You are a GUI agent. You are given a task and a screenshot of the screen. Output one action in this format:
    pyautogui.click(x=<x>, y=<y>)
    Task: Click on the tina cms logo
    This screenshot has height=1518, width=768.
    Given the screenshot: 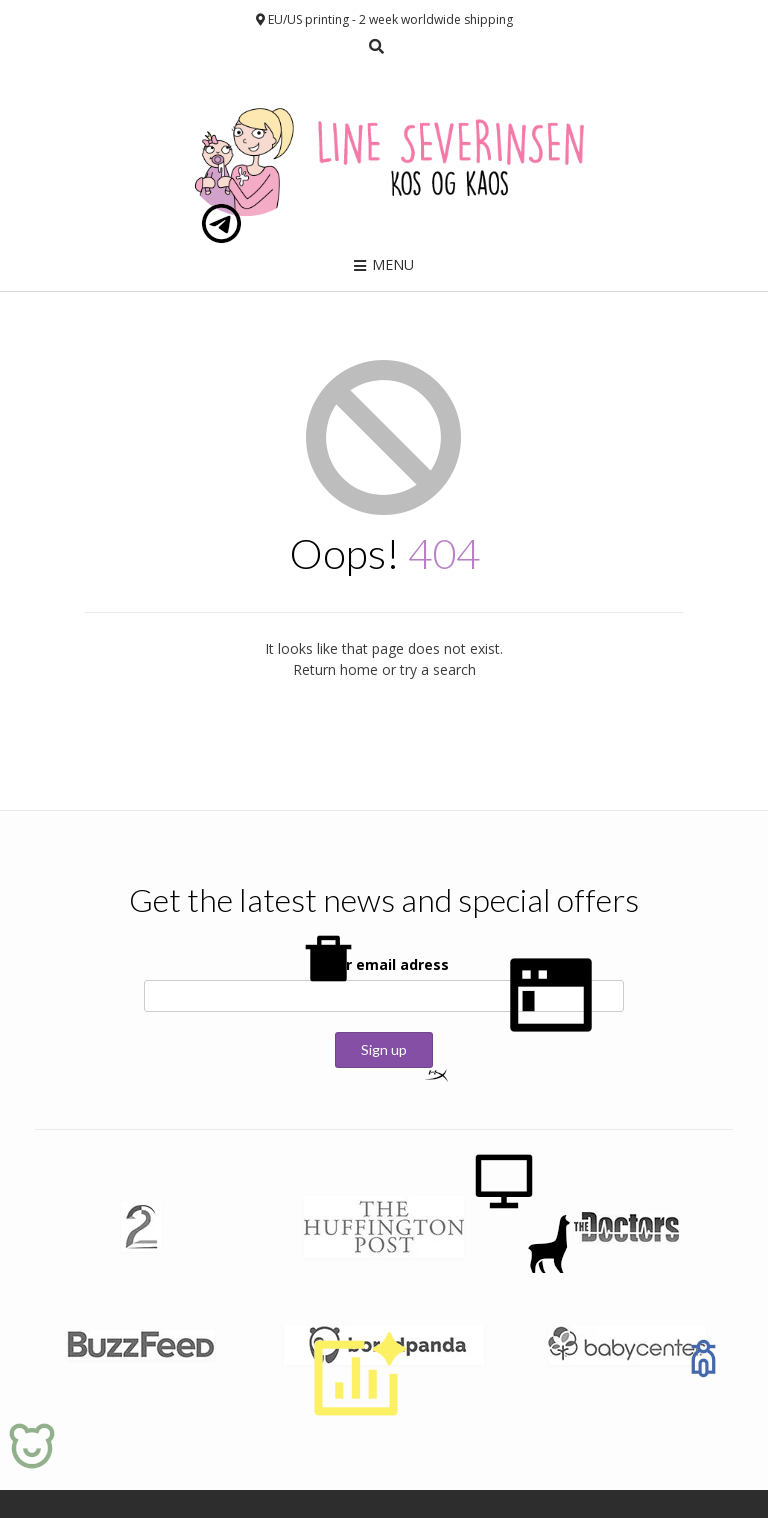 What is the action you would take?
    pyautogui.click(x=549, y=1244)
    